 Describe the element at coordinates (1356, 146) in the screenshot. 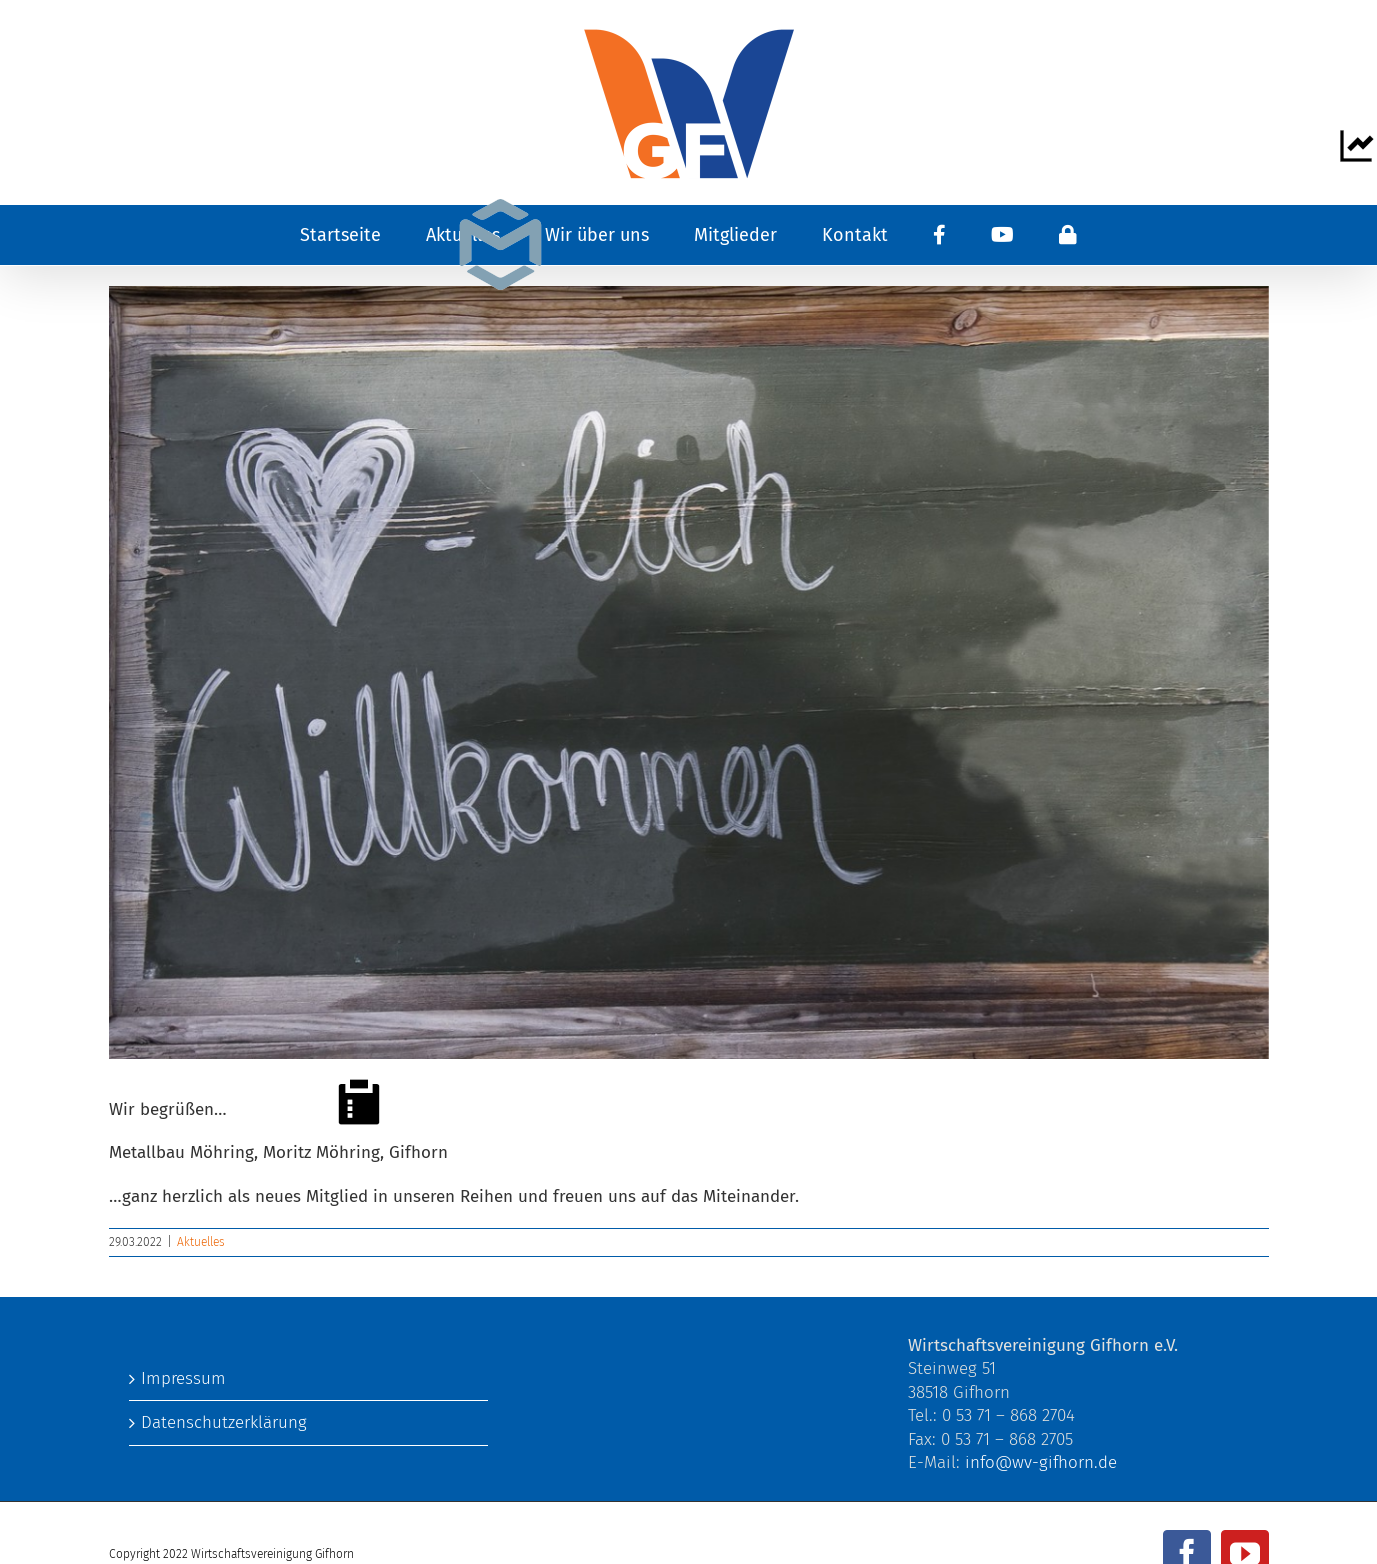

I see `view analytics and performance trends` at that location.